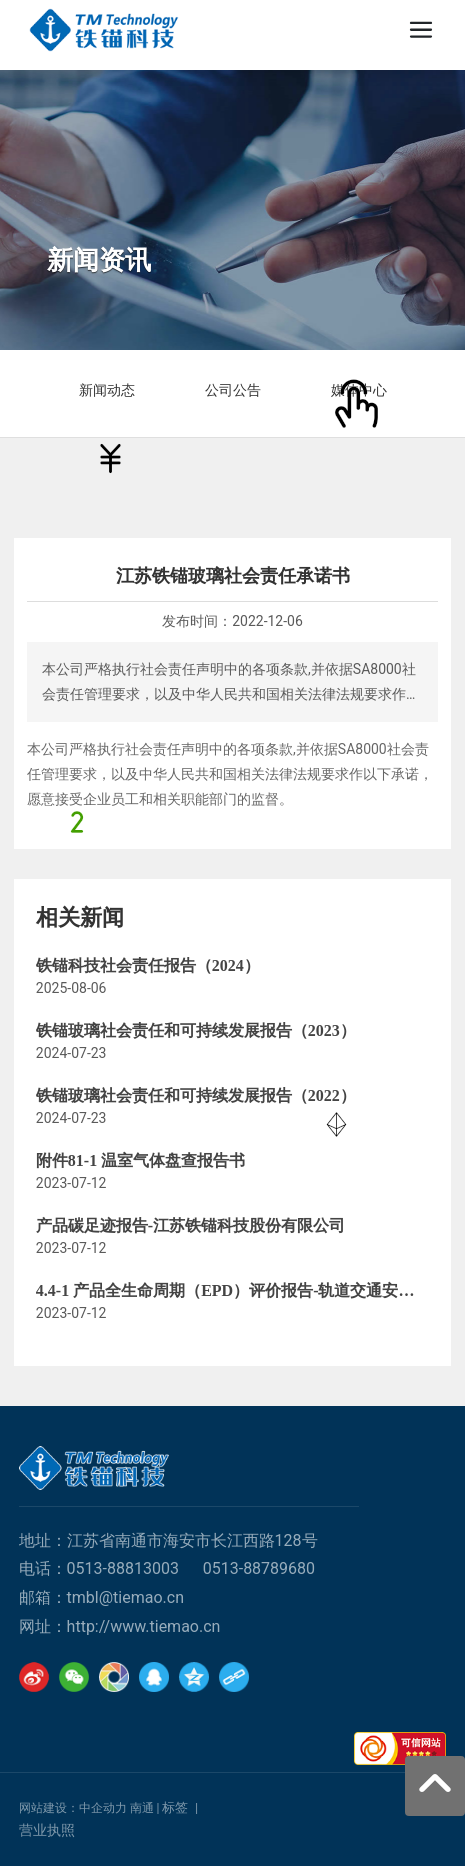 The height and width of the screenshot is (1866, 465). I want to click on view prices in japanese yen, so click(110, 458).